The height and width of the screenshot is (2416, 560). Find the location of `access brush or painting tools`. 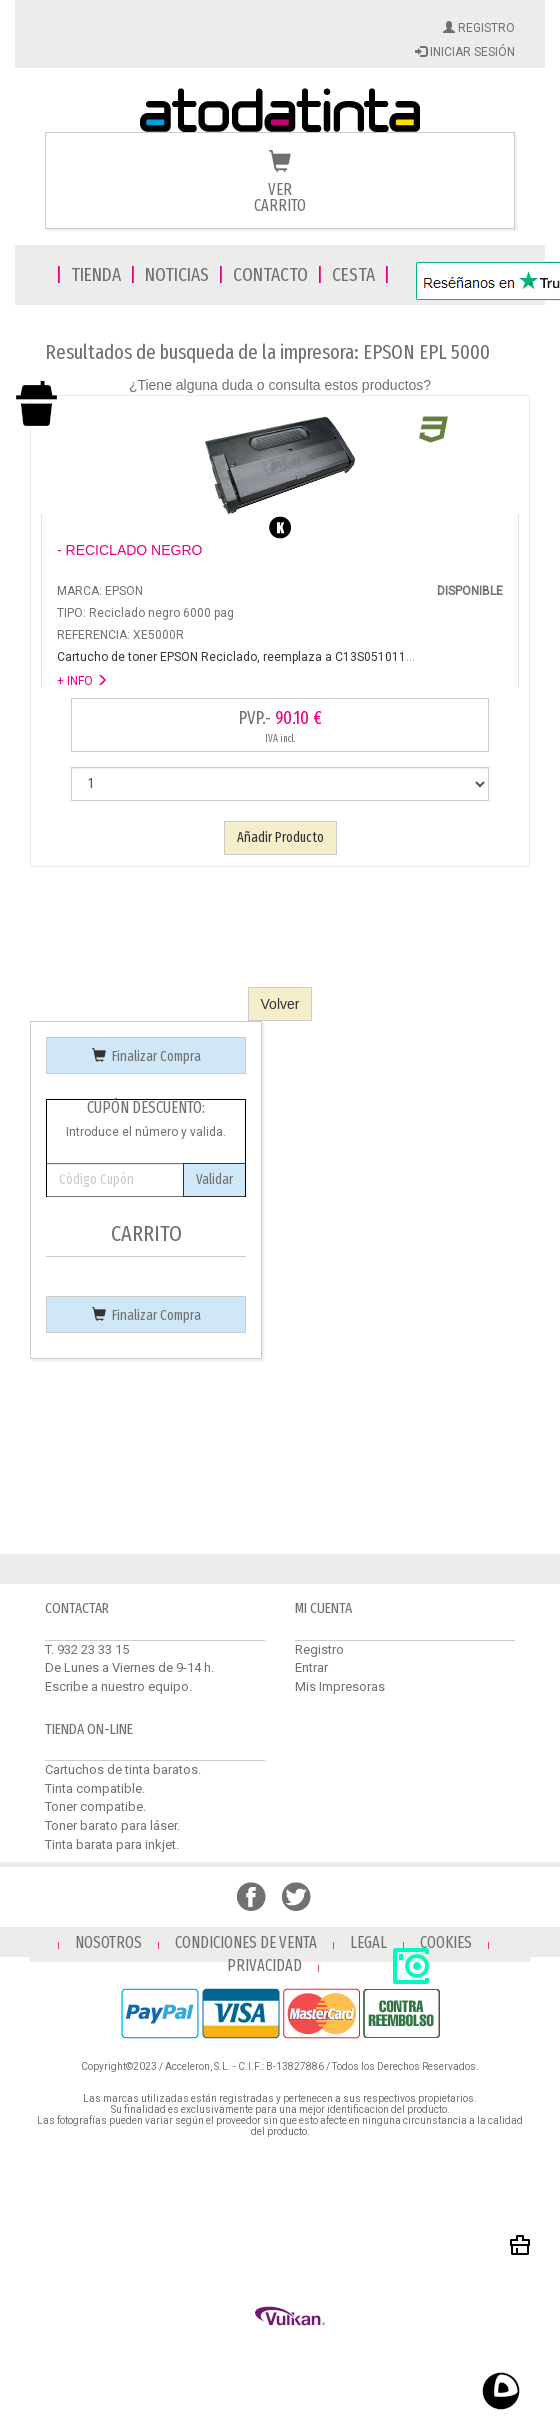

access brush or painting tools is located at coordinates (520, 2245).